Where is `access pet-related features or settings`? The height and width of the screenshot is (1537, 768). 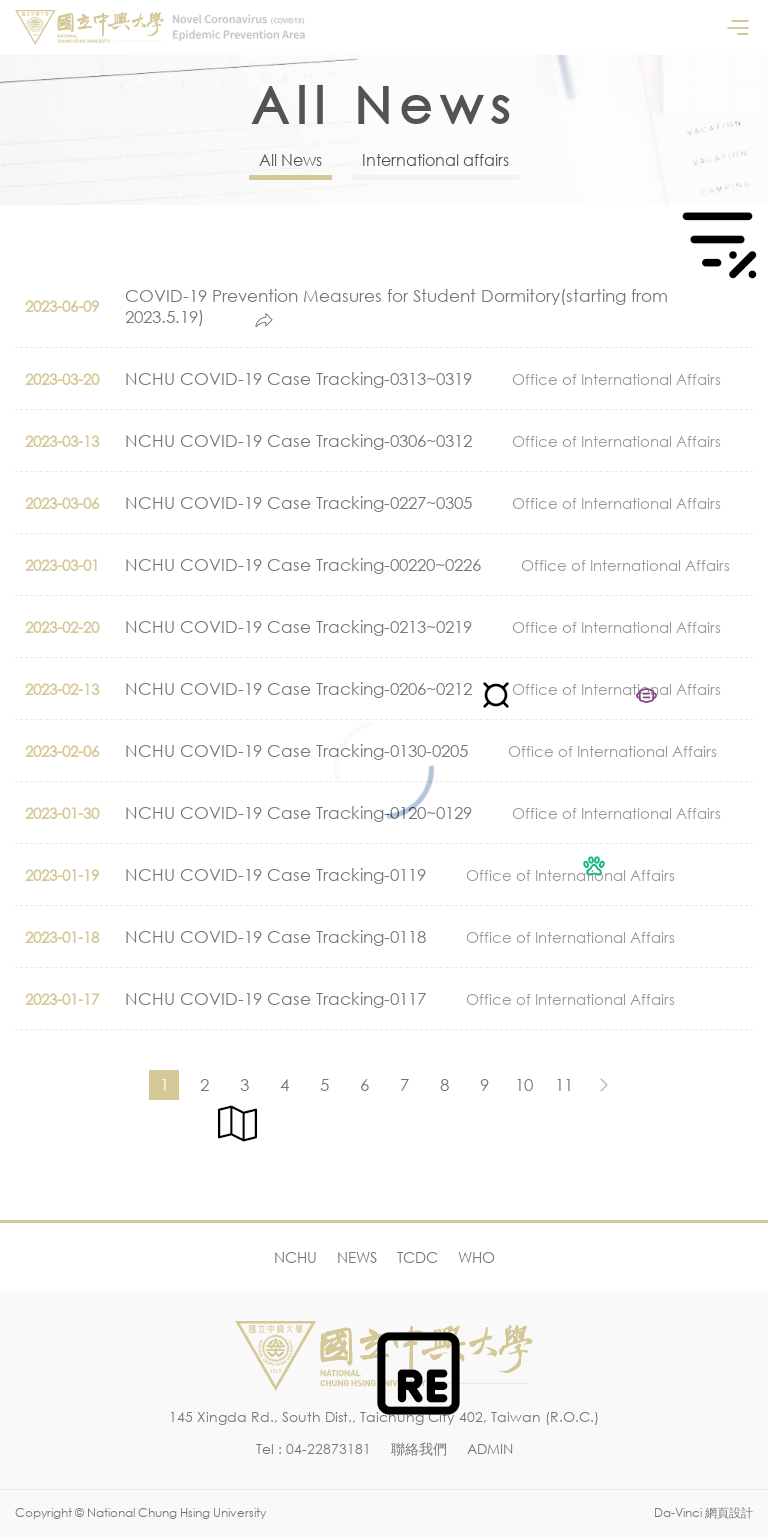
access pet-related features or settings is located at coordinates (594, 866).